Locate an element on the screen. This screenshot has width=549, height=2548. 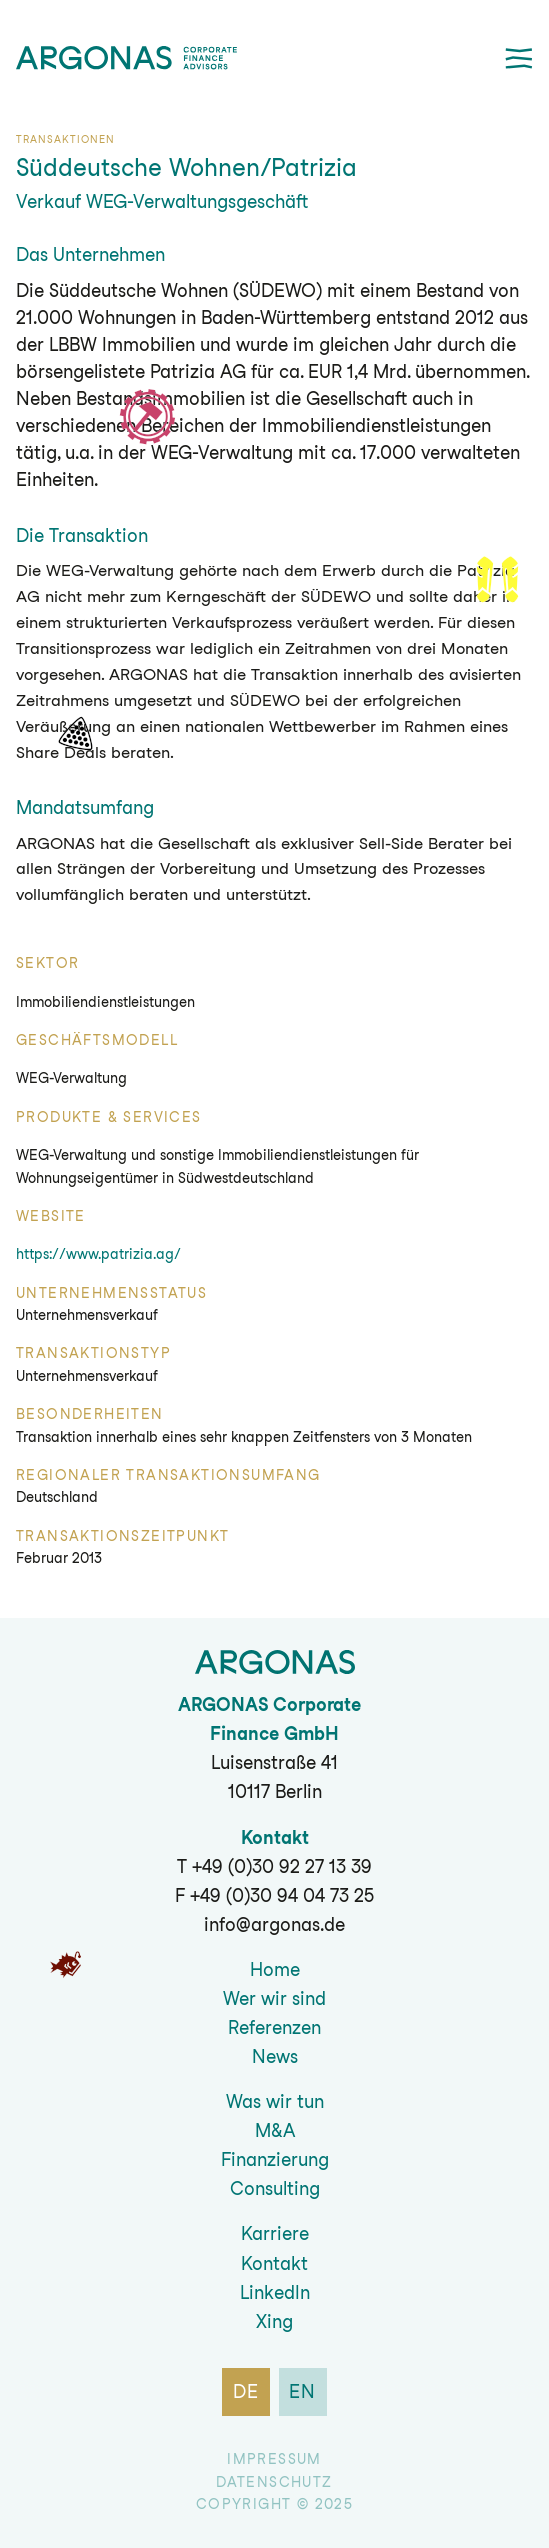
access crafting or workshop settings is located at coordinates (147, 416).